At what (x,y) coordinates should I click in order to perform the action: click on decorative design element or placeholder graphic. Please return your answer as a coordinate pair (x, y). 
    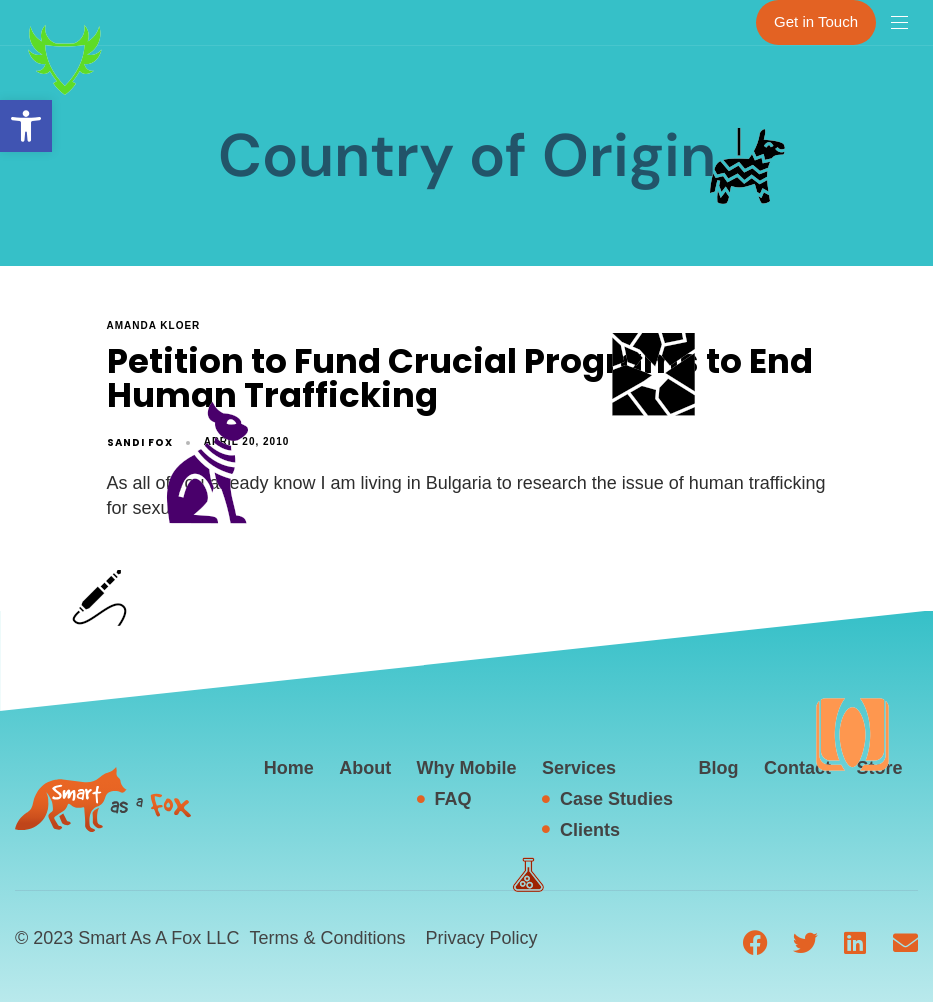
    Looking at the image, I should click on (852, 734).